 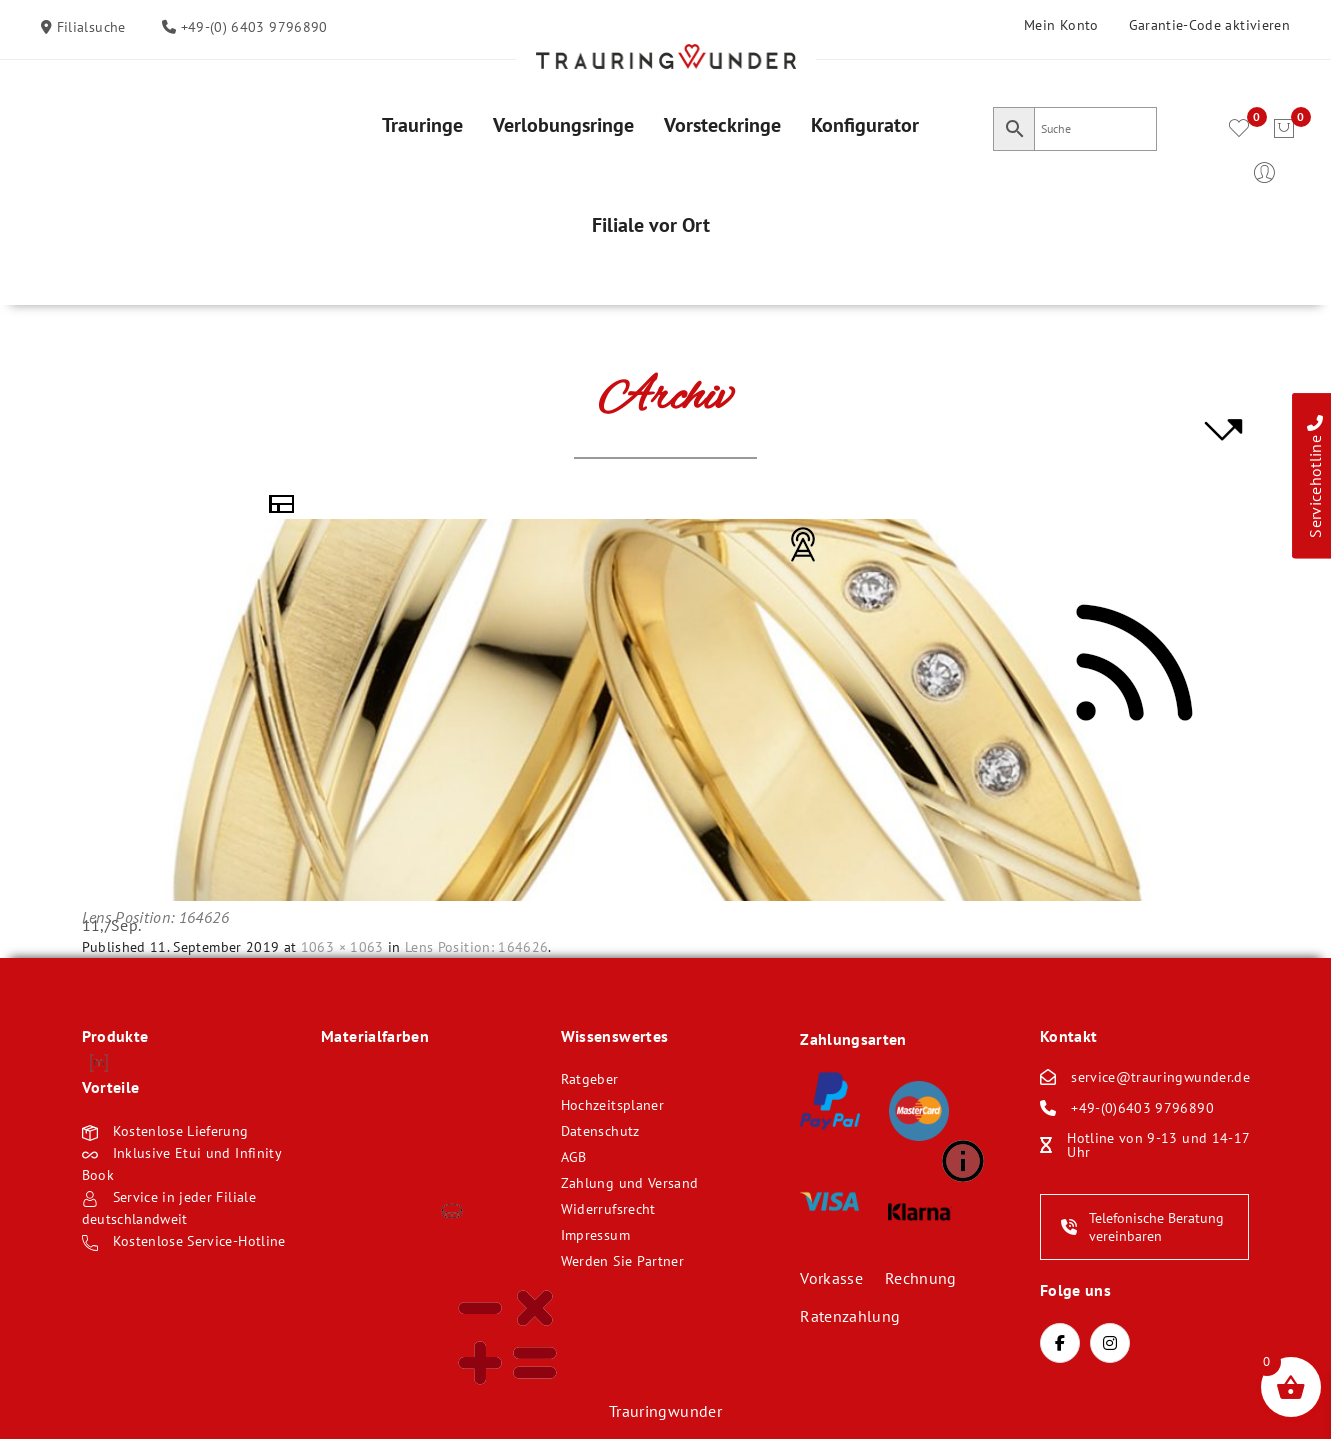 I want to click on open calculator, so click(x=507, y=1335).